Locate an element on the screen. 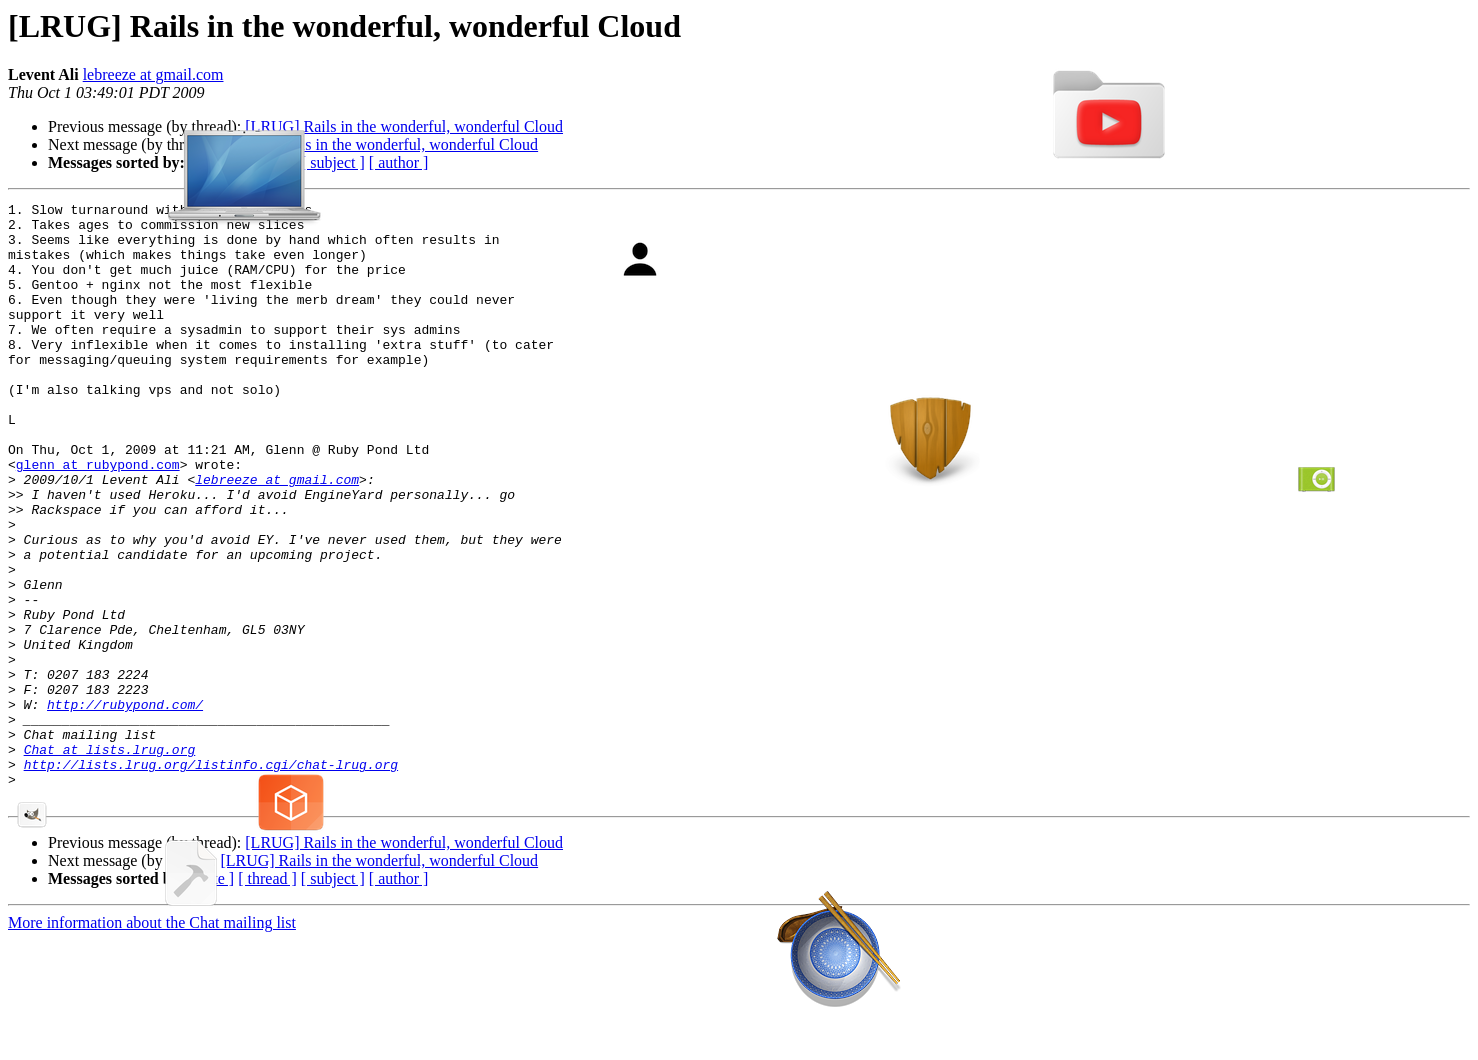 Image resolution: width=1478 pixels, height=1060 pixels. open folder containing YouTube downloads is located at coordinates (1108, 117).